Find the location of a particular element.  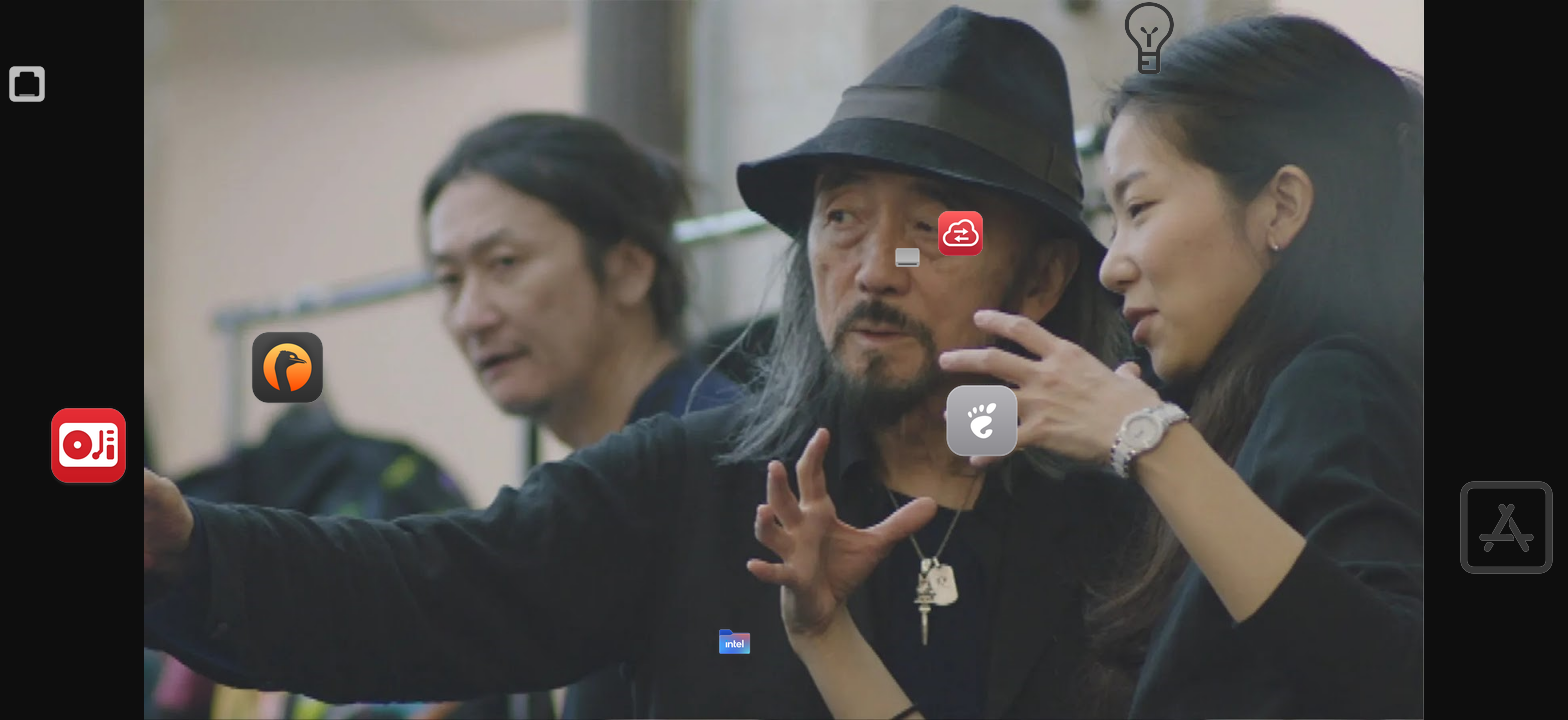

open monophony music player app is located at coordinates (88, 445).